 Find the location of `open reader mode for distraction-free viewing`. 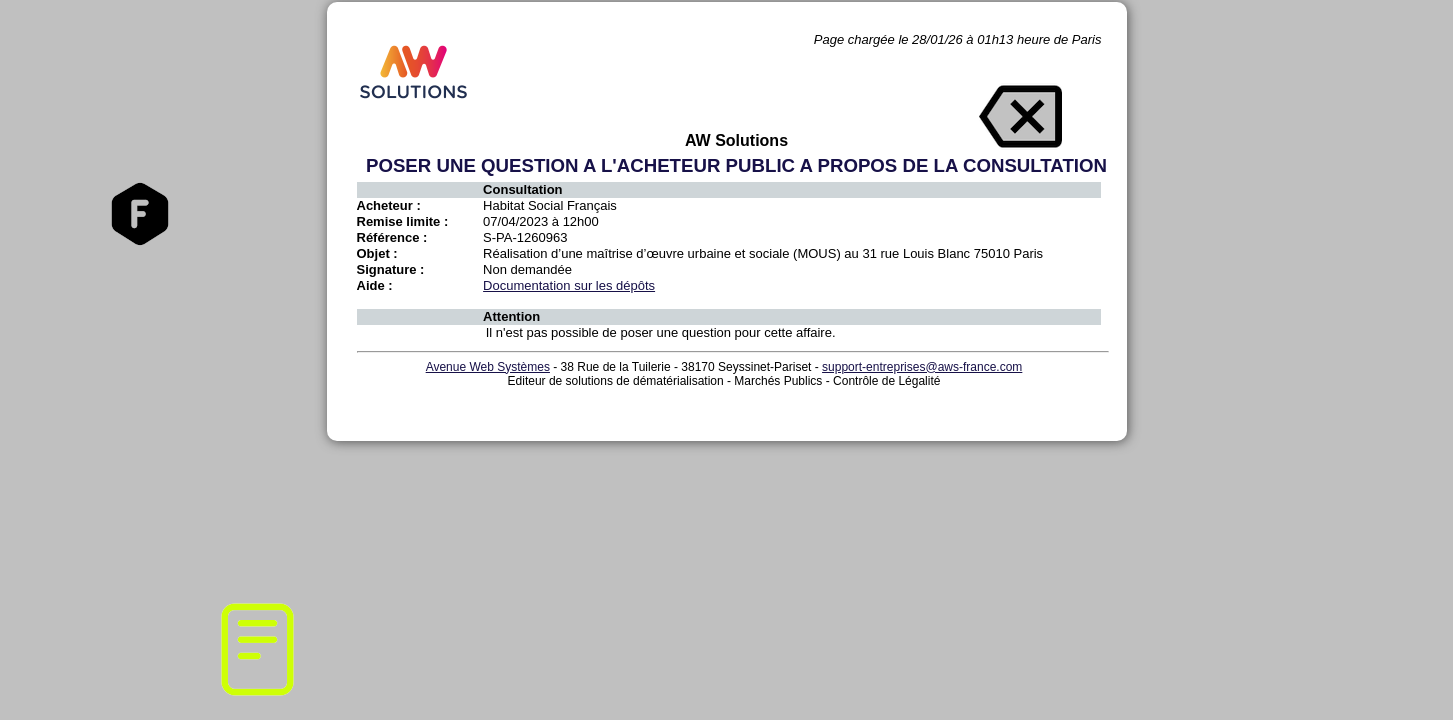

open reader mode for distraction-free viewing is located at coordinates (257, 649).